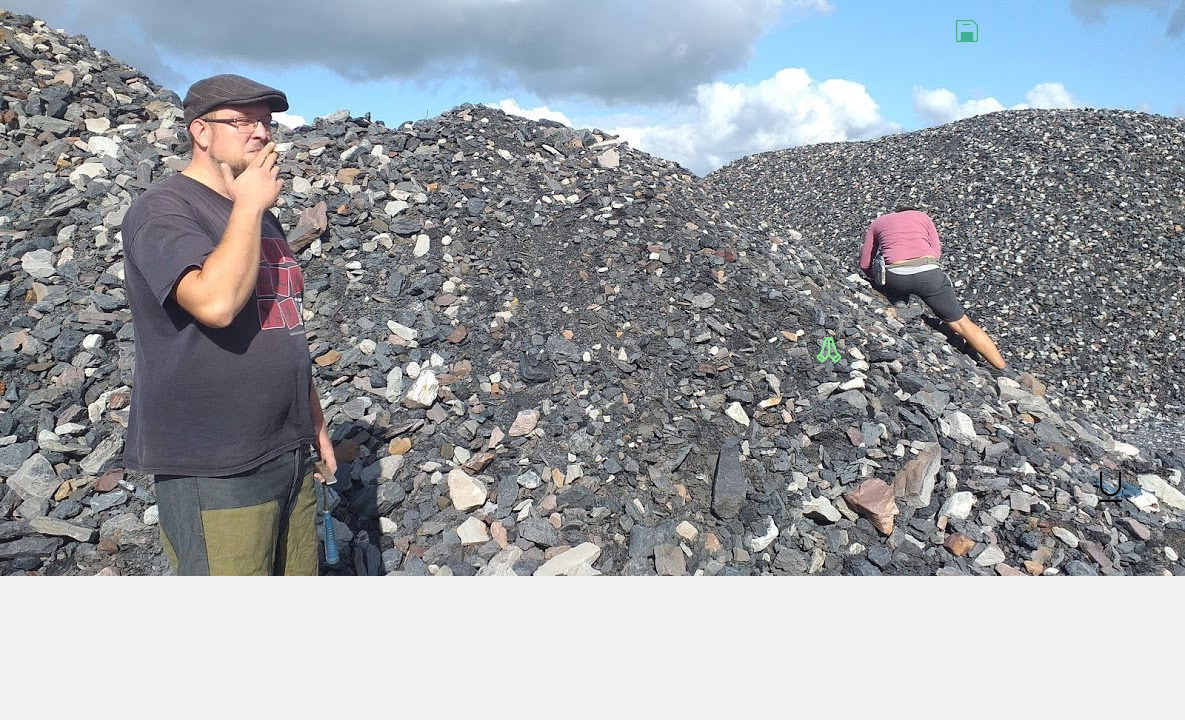  Describe the element at coordinates (1110, 484) in the screenshot. I see `apply underline formatting to selected text` at that location.